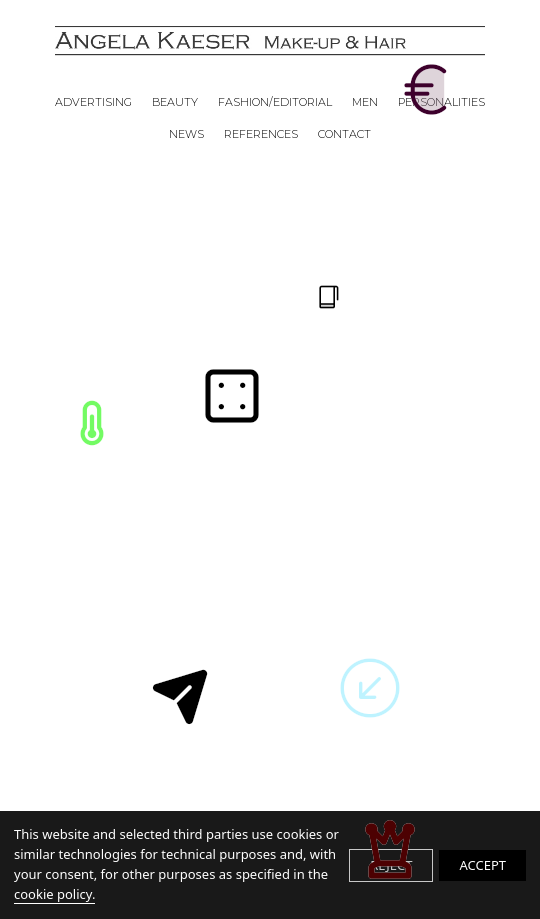 The height and width of the screenshot is (919, 540). I want to click on indicates towel or linen amenities available, so click(328, 297).